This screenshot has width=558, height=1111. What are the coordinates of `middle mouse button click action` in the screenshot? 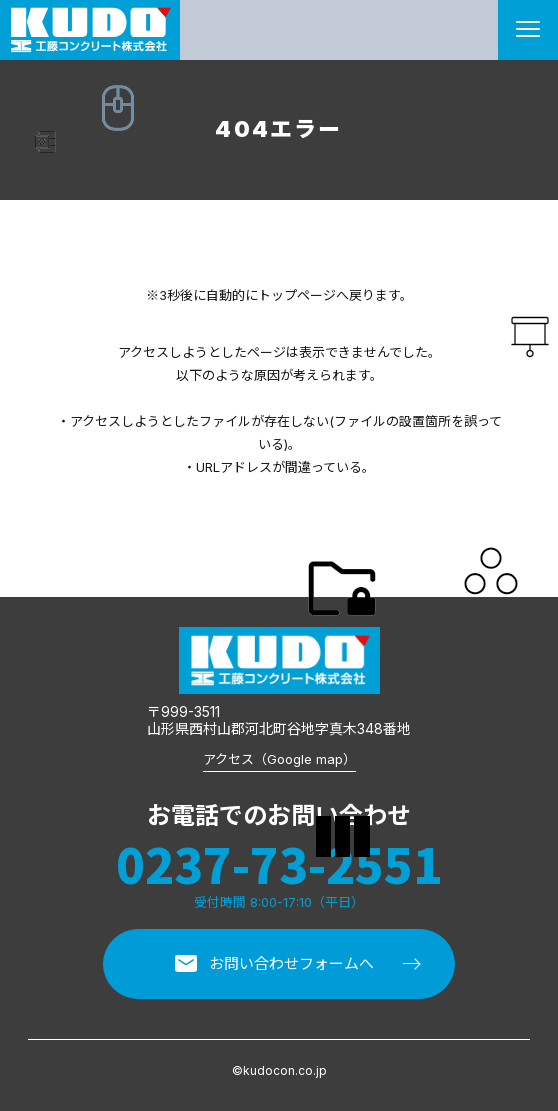 It's located at (118, 108).